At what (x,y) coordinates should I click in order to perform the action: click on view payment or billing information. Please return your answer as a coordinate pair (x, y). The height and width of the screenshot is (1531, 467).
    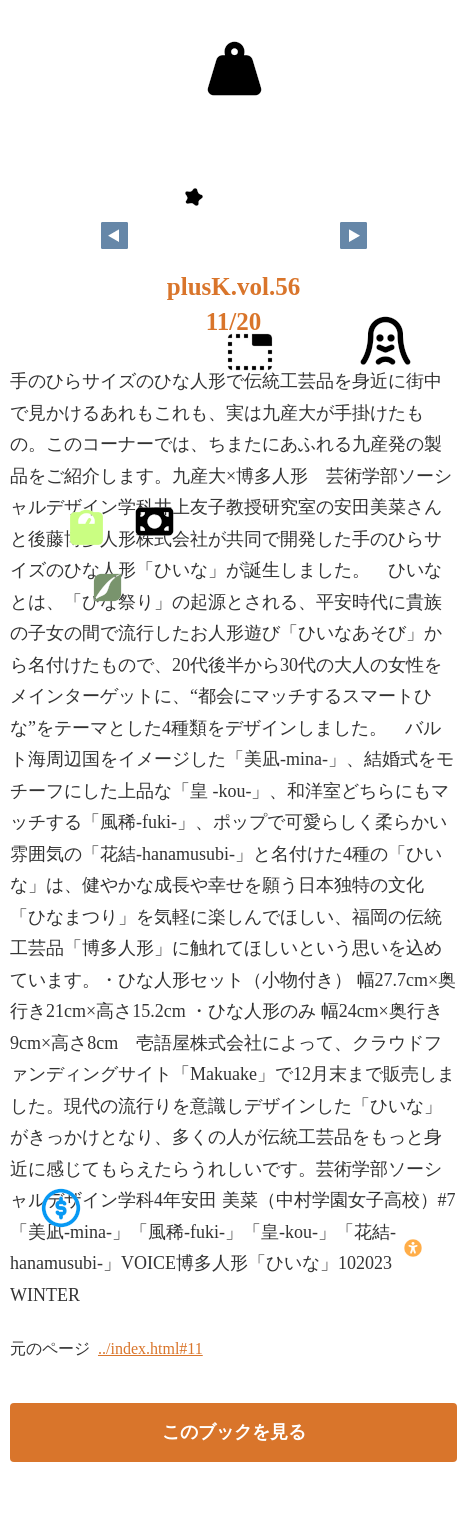
    Looking at the image, I should click on (154, 521).